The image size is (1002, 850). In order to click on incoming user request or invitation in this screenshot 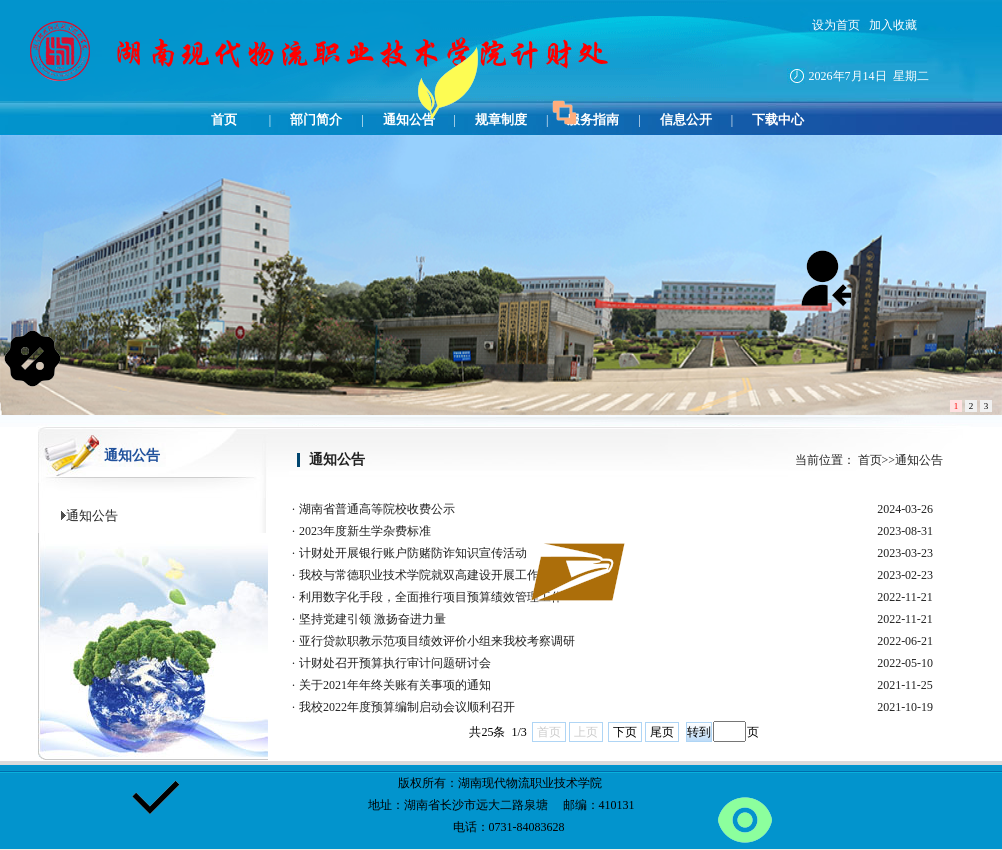, I will do `click(822, 279)`.